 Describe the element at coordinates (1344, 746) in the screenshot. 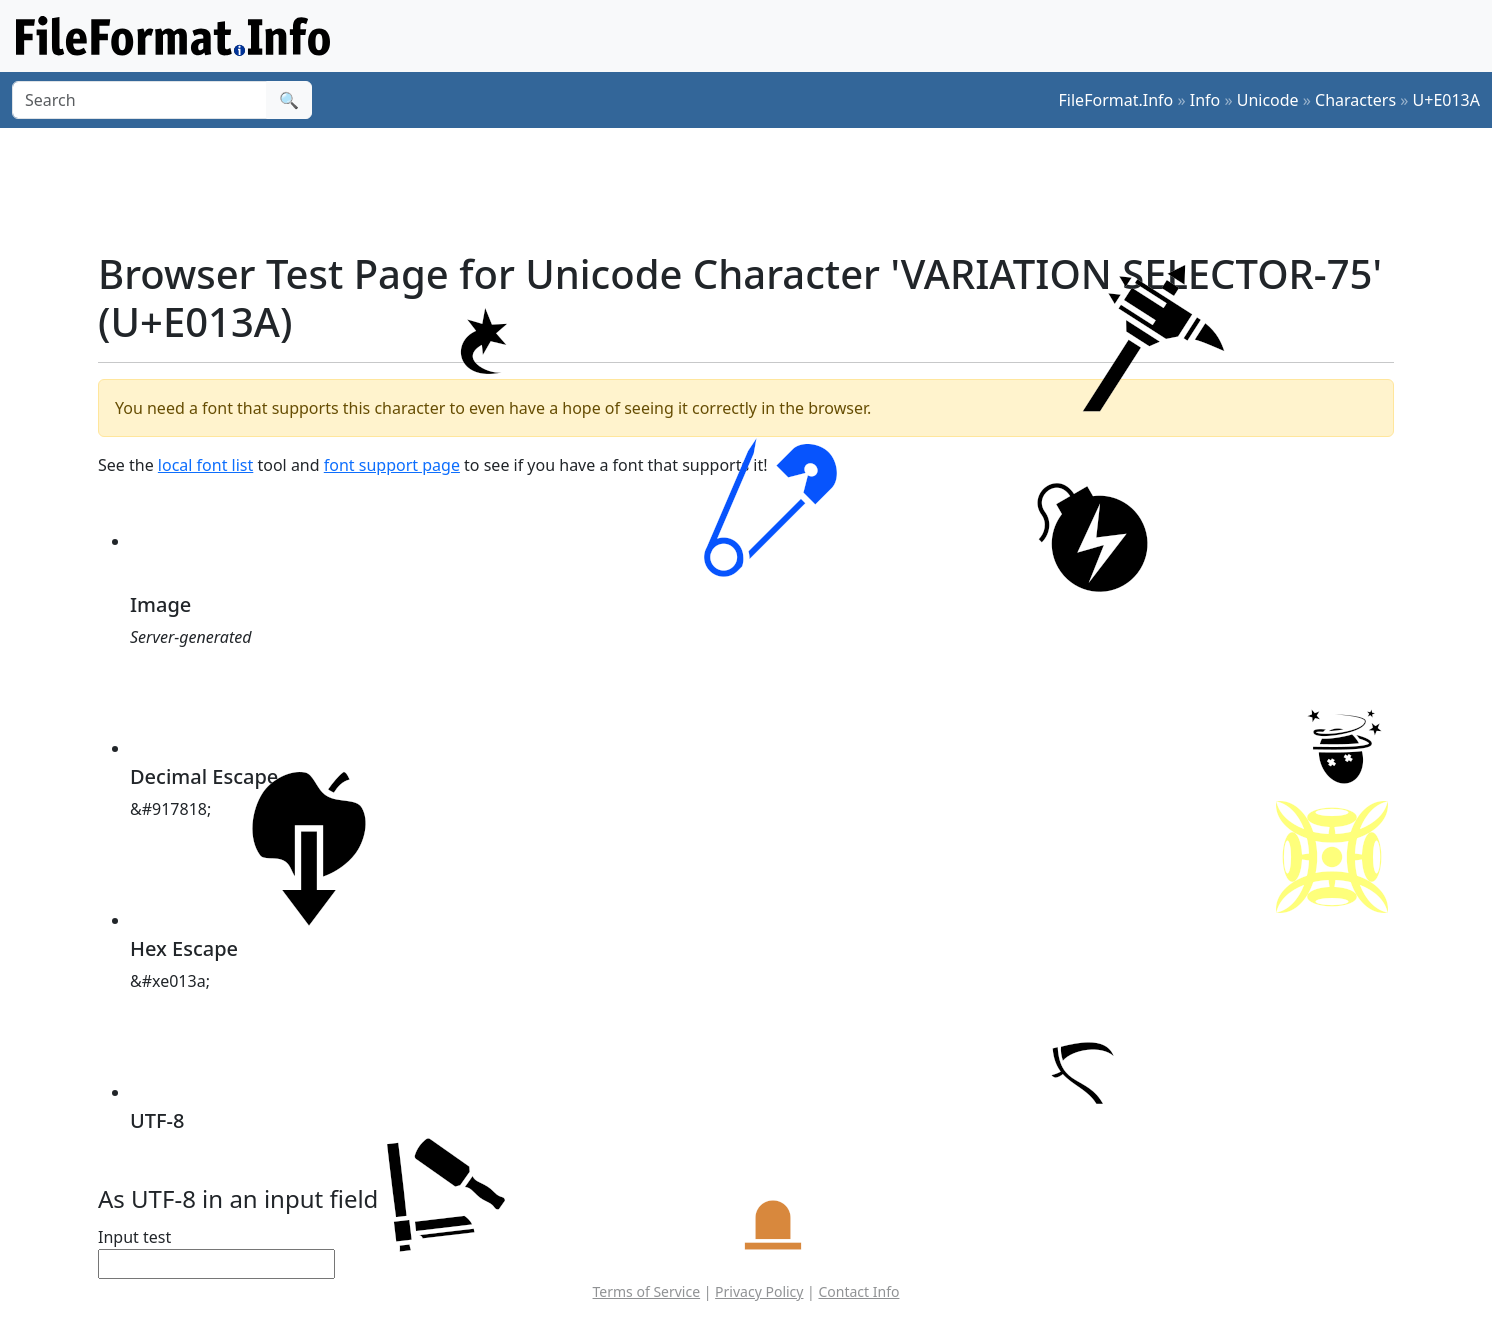

I see `indicates a knockout or dizzy state in gameplay` at that location.